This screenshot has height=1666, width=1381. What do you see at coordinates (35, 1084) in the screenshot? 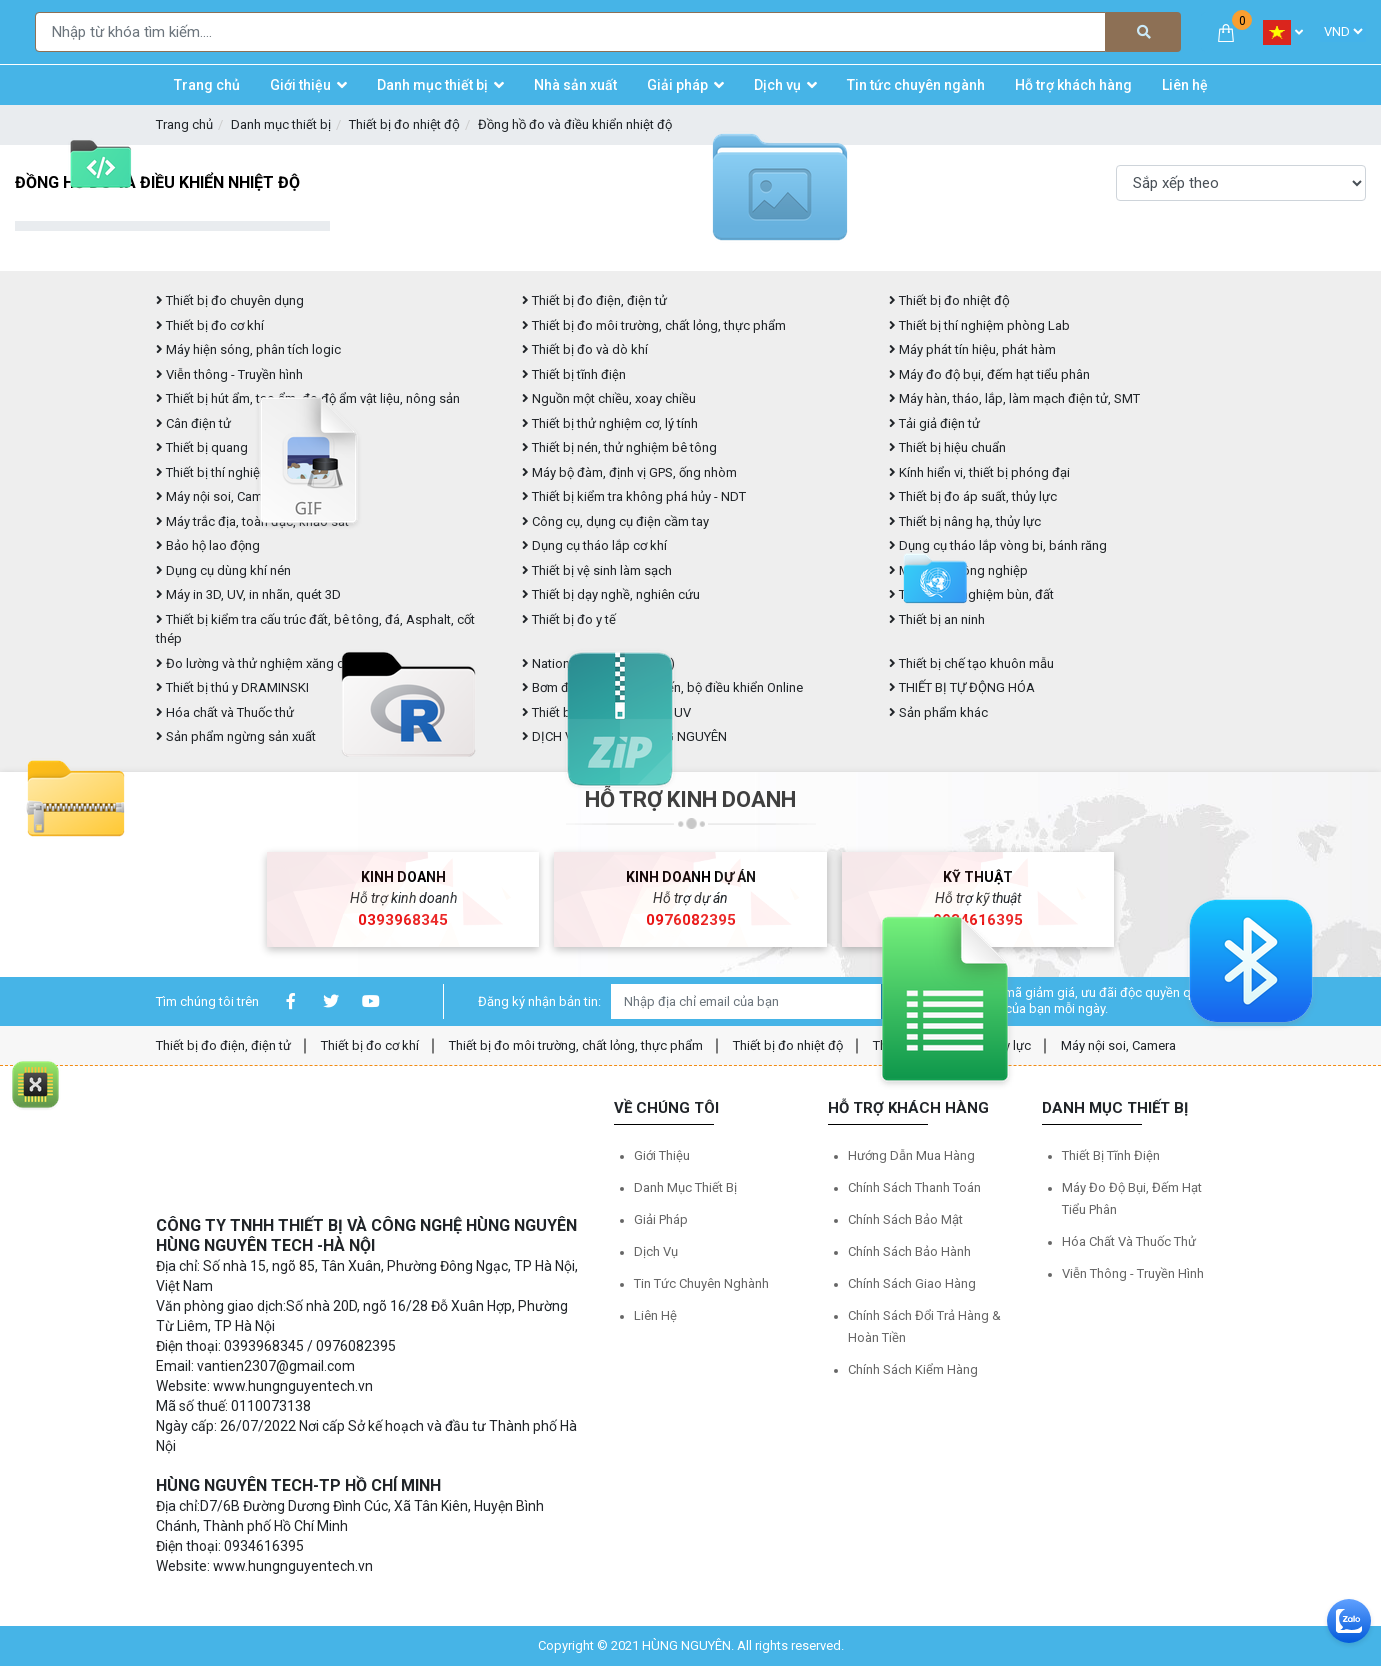
I see `open CPU-X system information app` at bounding box center [35, 1084].